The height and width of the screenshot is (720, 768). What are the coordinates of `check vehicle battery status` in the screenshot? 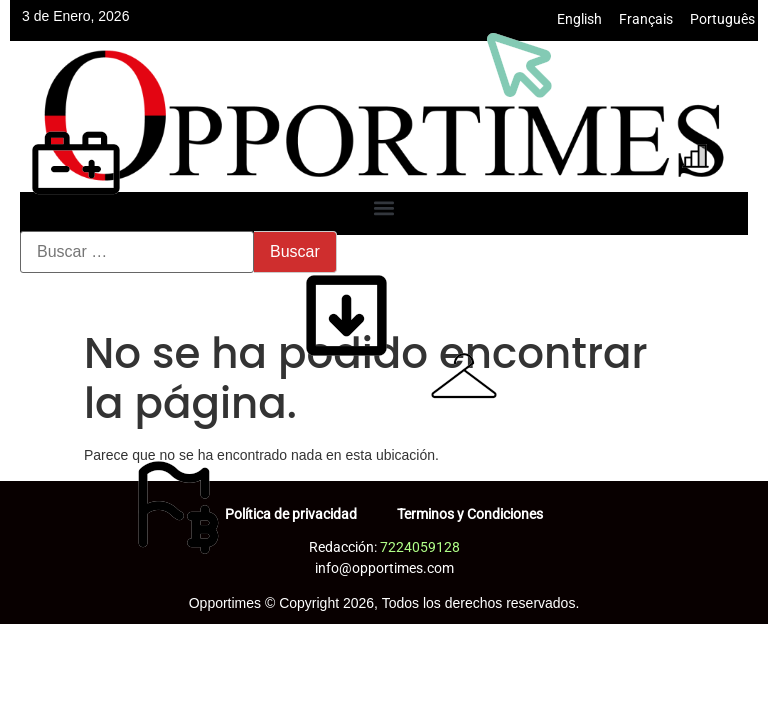 It's located at (76, 166).